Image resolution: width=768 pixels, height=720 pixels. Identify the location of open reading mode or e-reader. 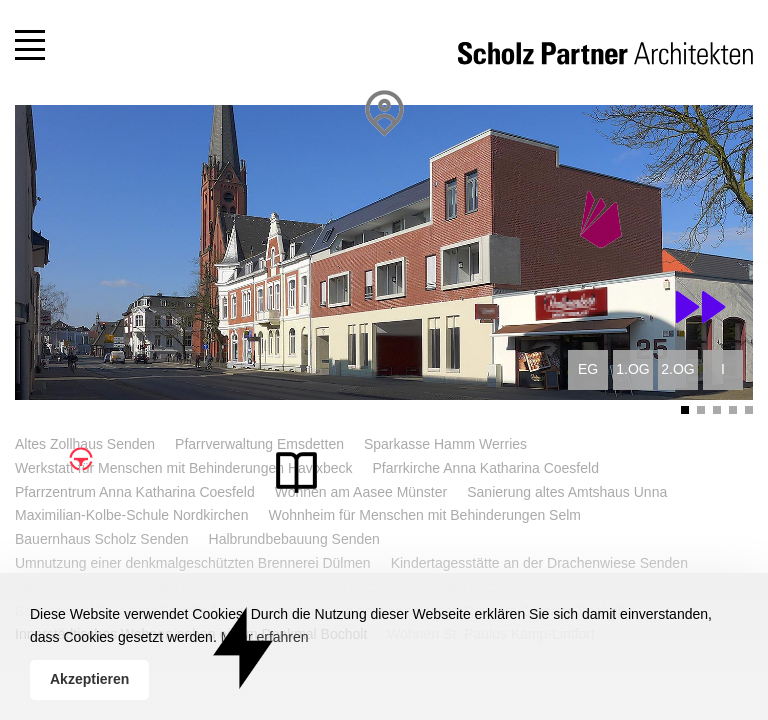
(296, 470).